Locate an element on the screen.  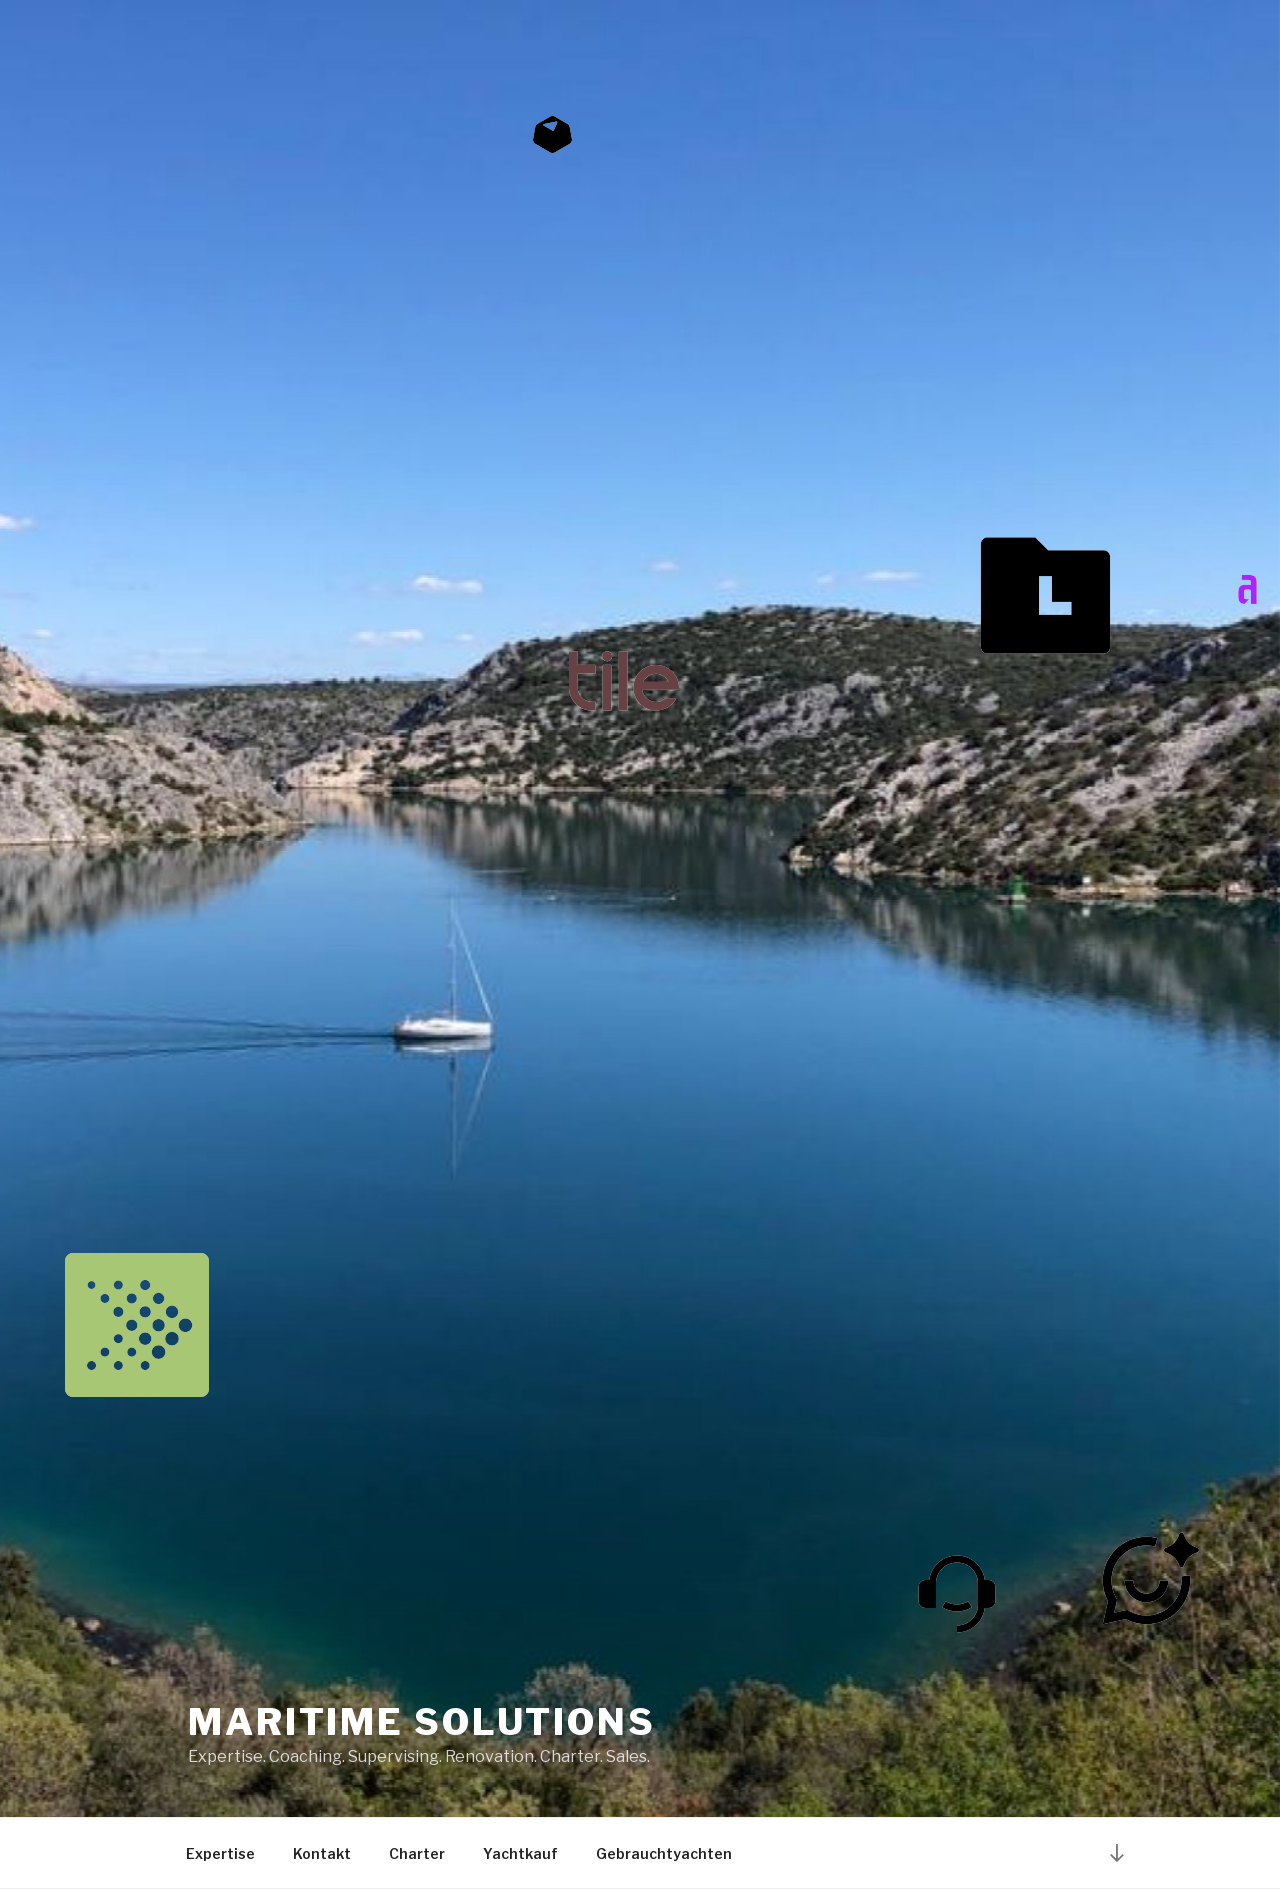
appian brand logo is located at coordinates (1247, 589).